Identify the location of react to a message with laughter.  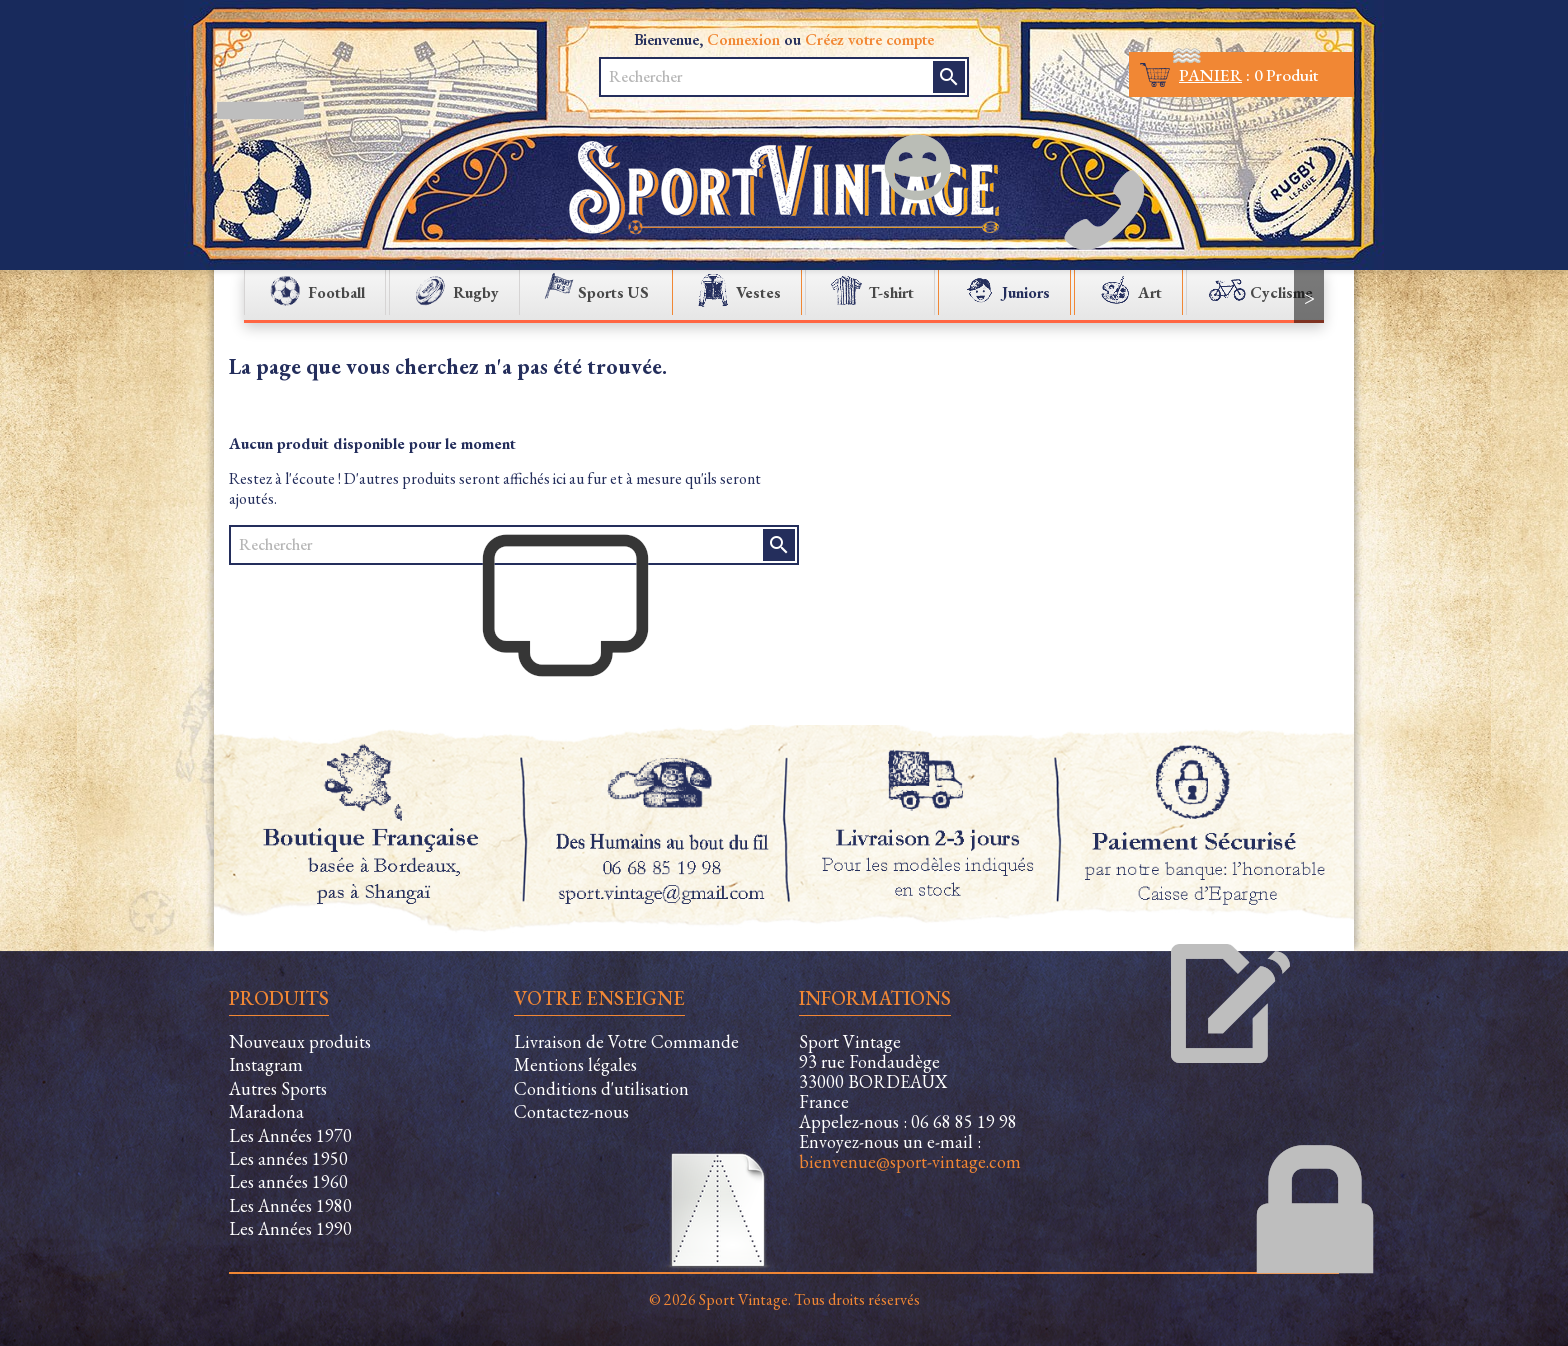
(917, 167).